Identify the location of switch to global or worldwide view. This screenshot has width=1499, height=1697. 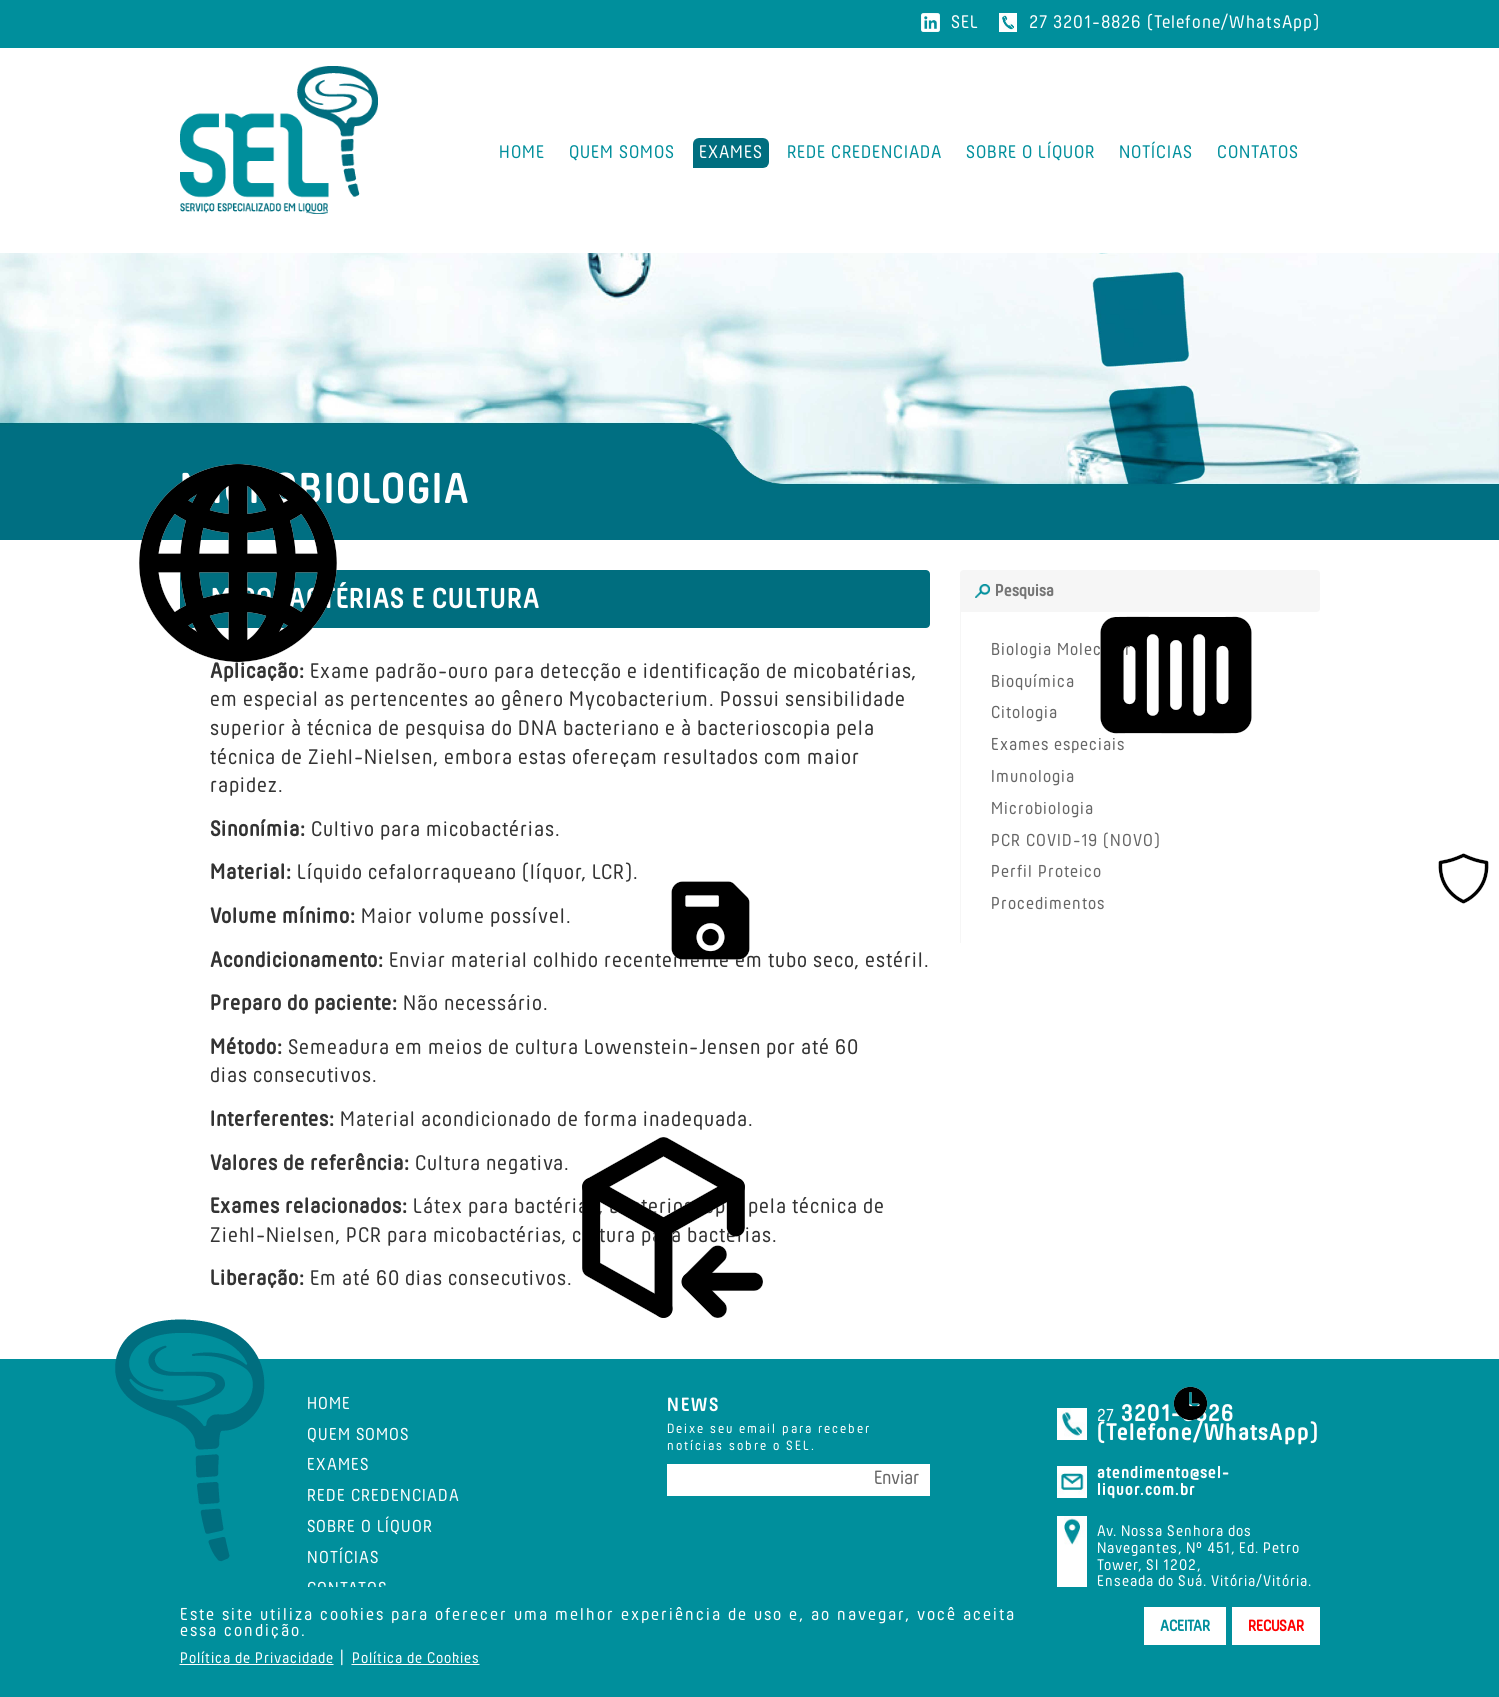
(238, 563).